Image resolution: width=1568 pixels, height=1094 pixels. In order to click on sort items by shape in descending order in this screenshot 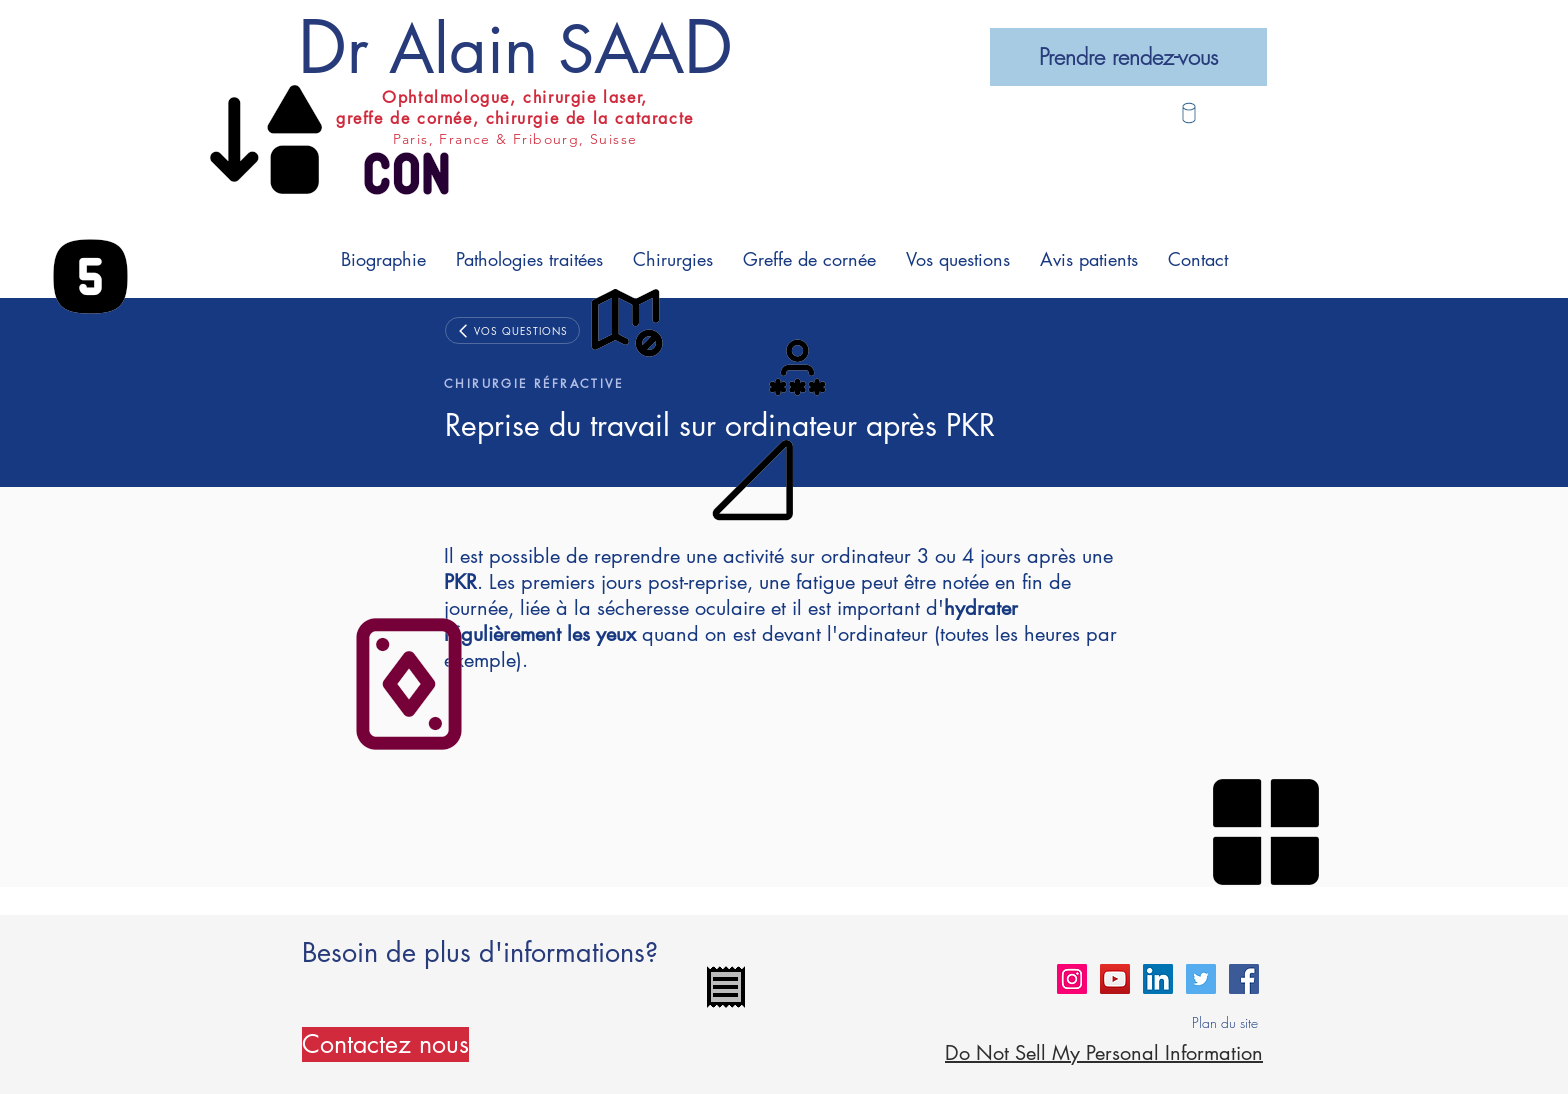, I will do `click(264, 139)`.